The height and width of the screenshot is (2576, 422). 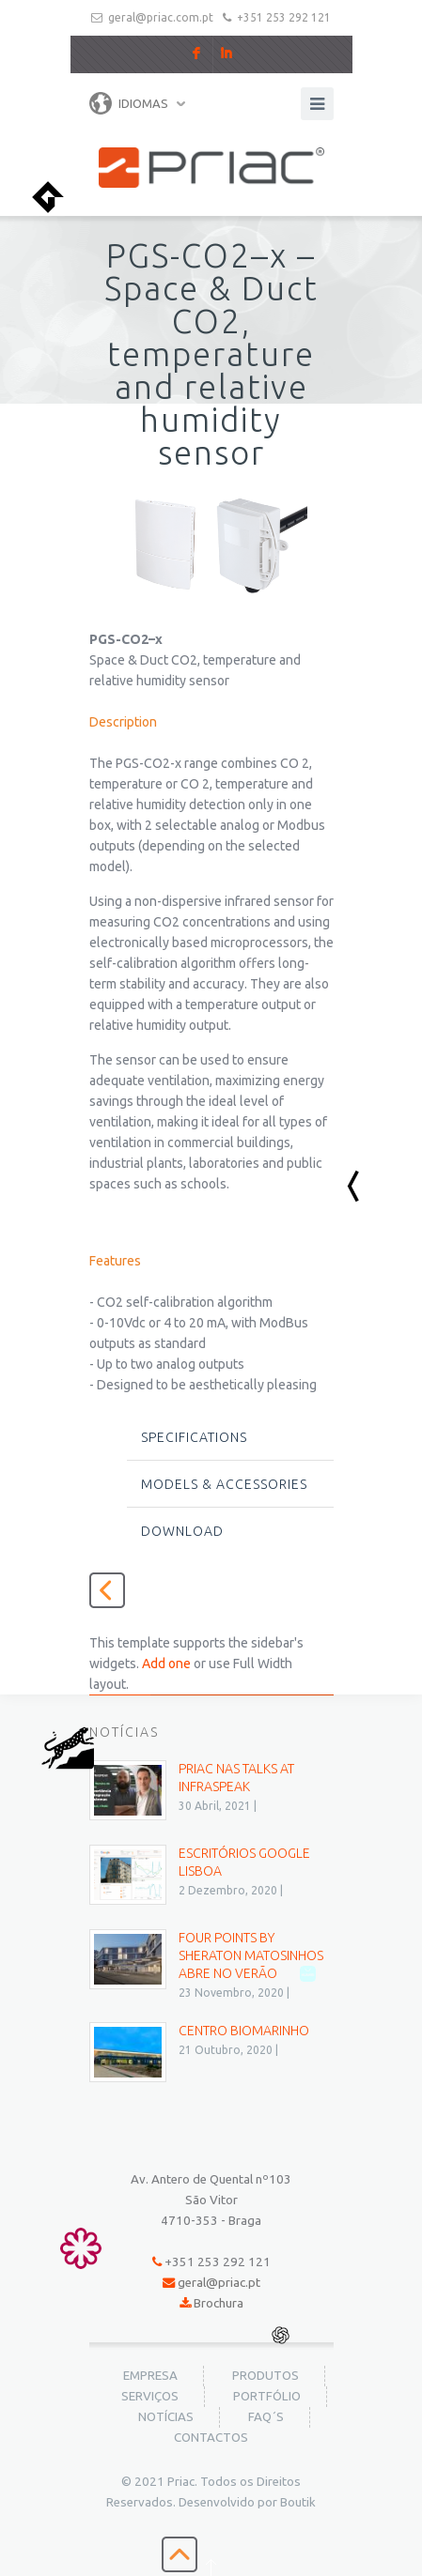 I want to click on OpenAI logo, so click(x=280, y=2335).